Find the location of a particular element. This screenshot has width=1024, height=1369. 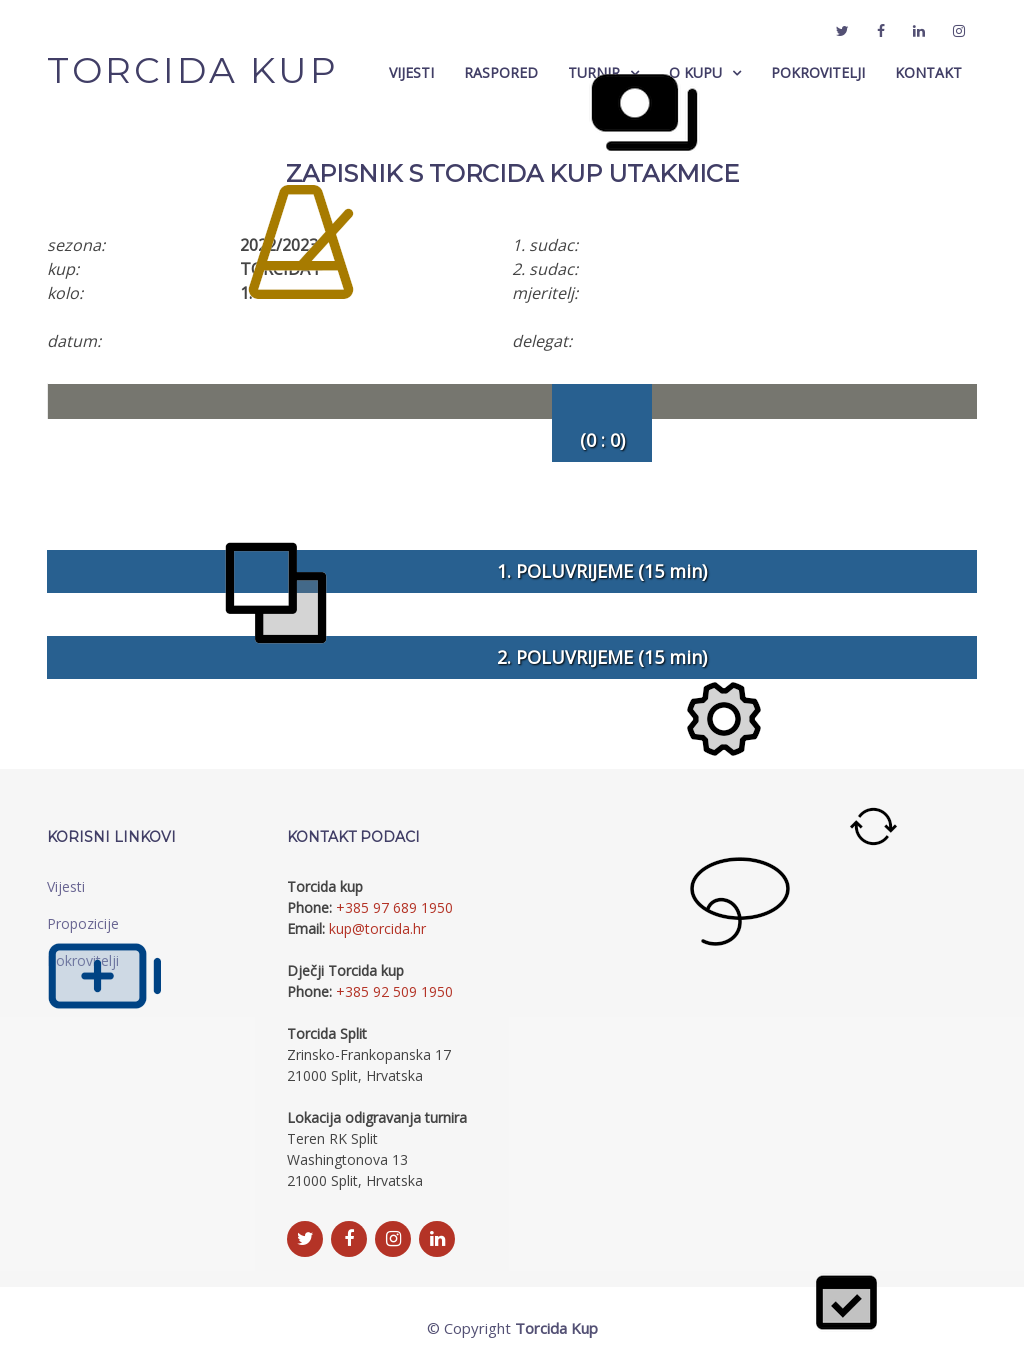

freeform selection tool is located at coordinates (740, 896).